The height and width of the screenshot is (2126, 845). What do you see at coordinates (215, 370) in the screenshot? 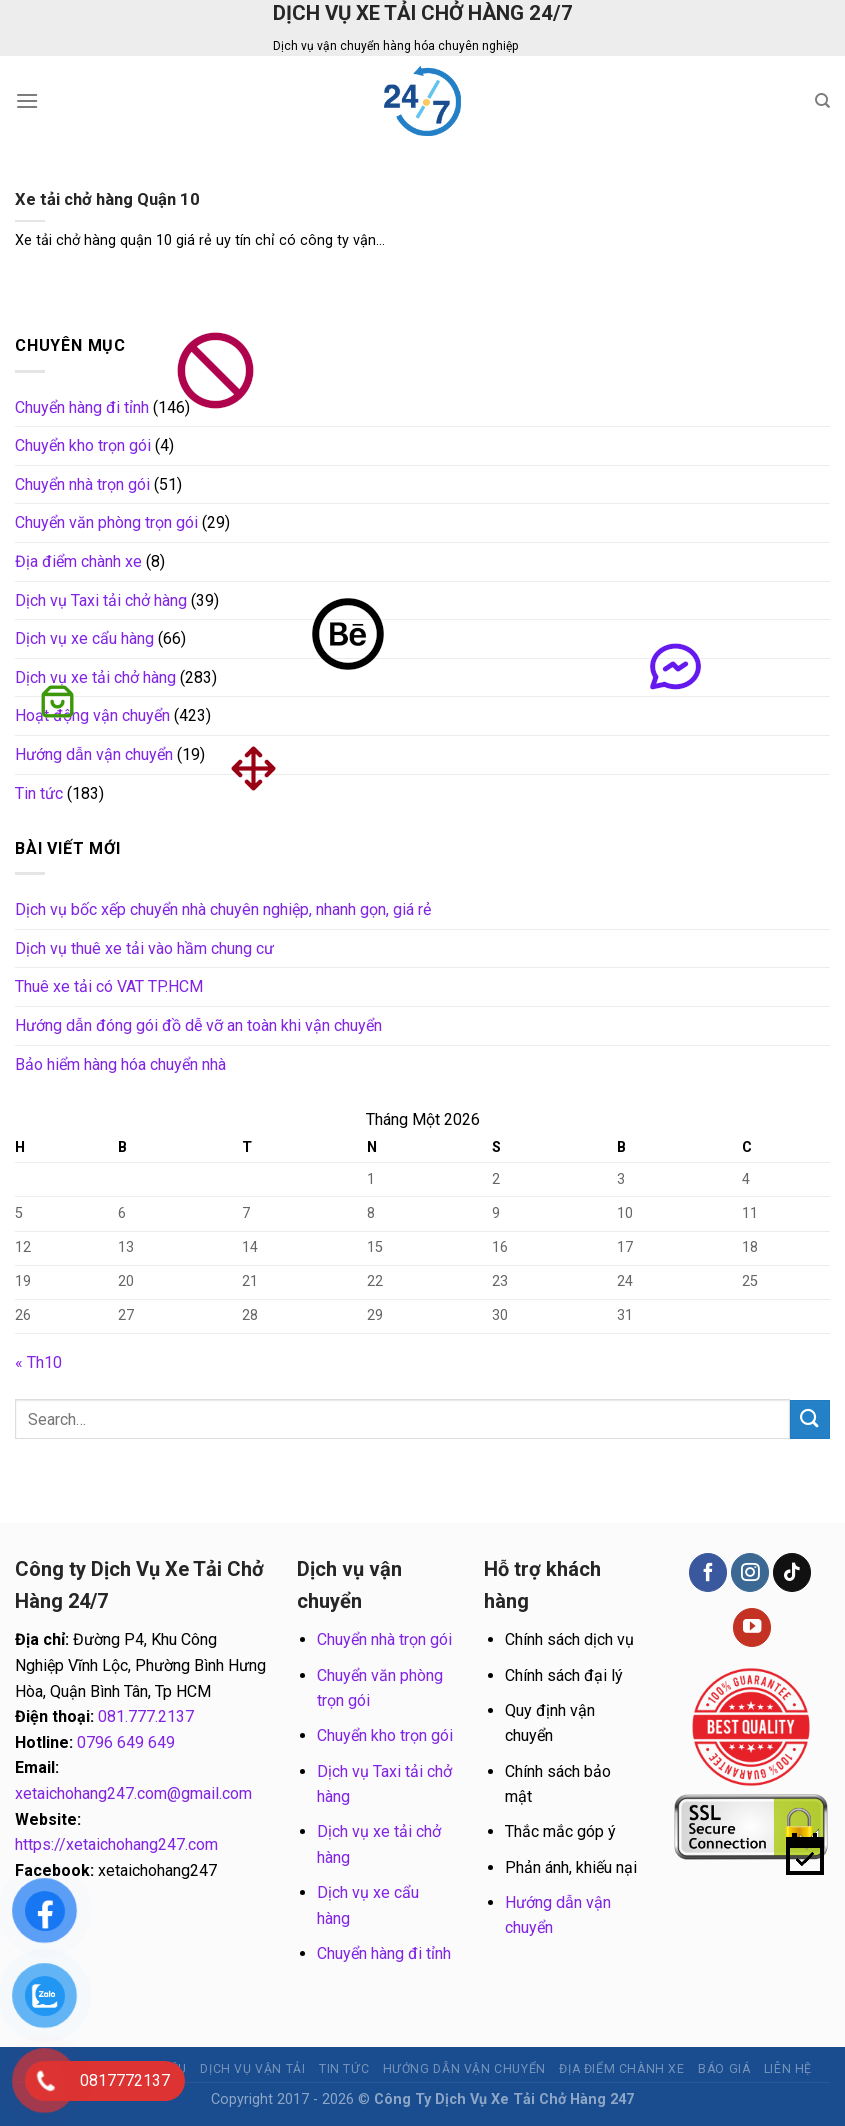
I see `indicates blocked or prohibited action` at bounding box center [215, 370].